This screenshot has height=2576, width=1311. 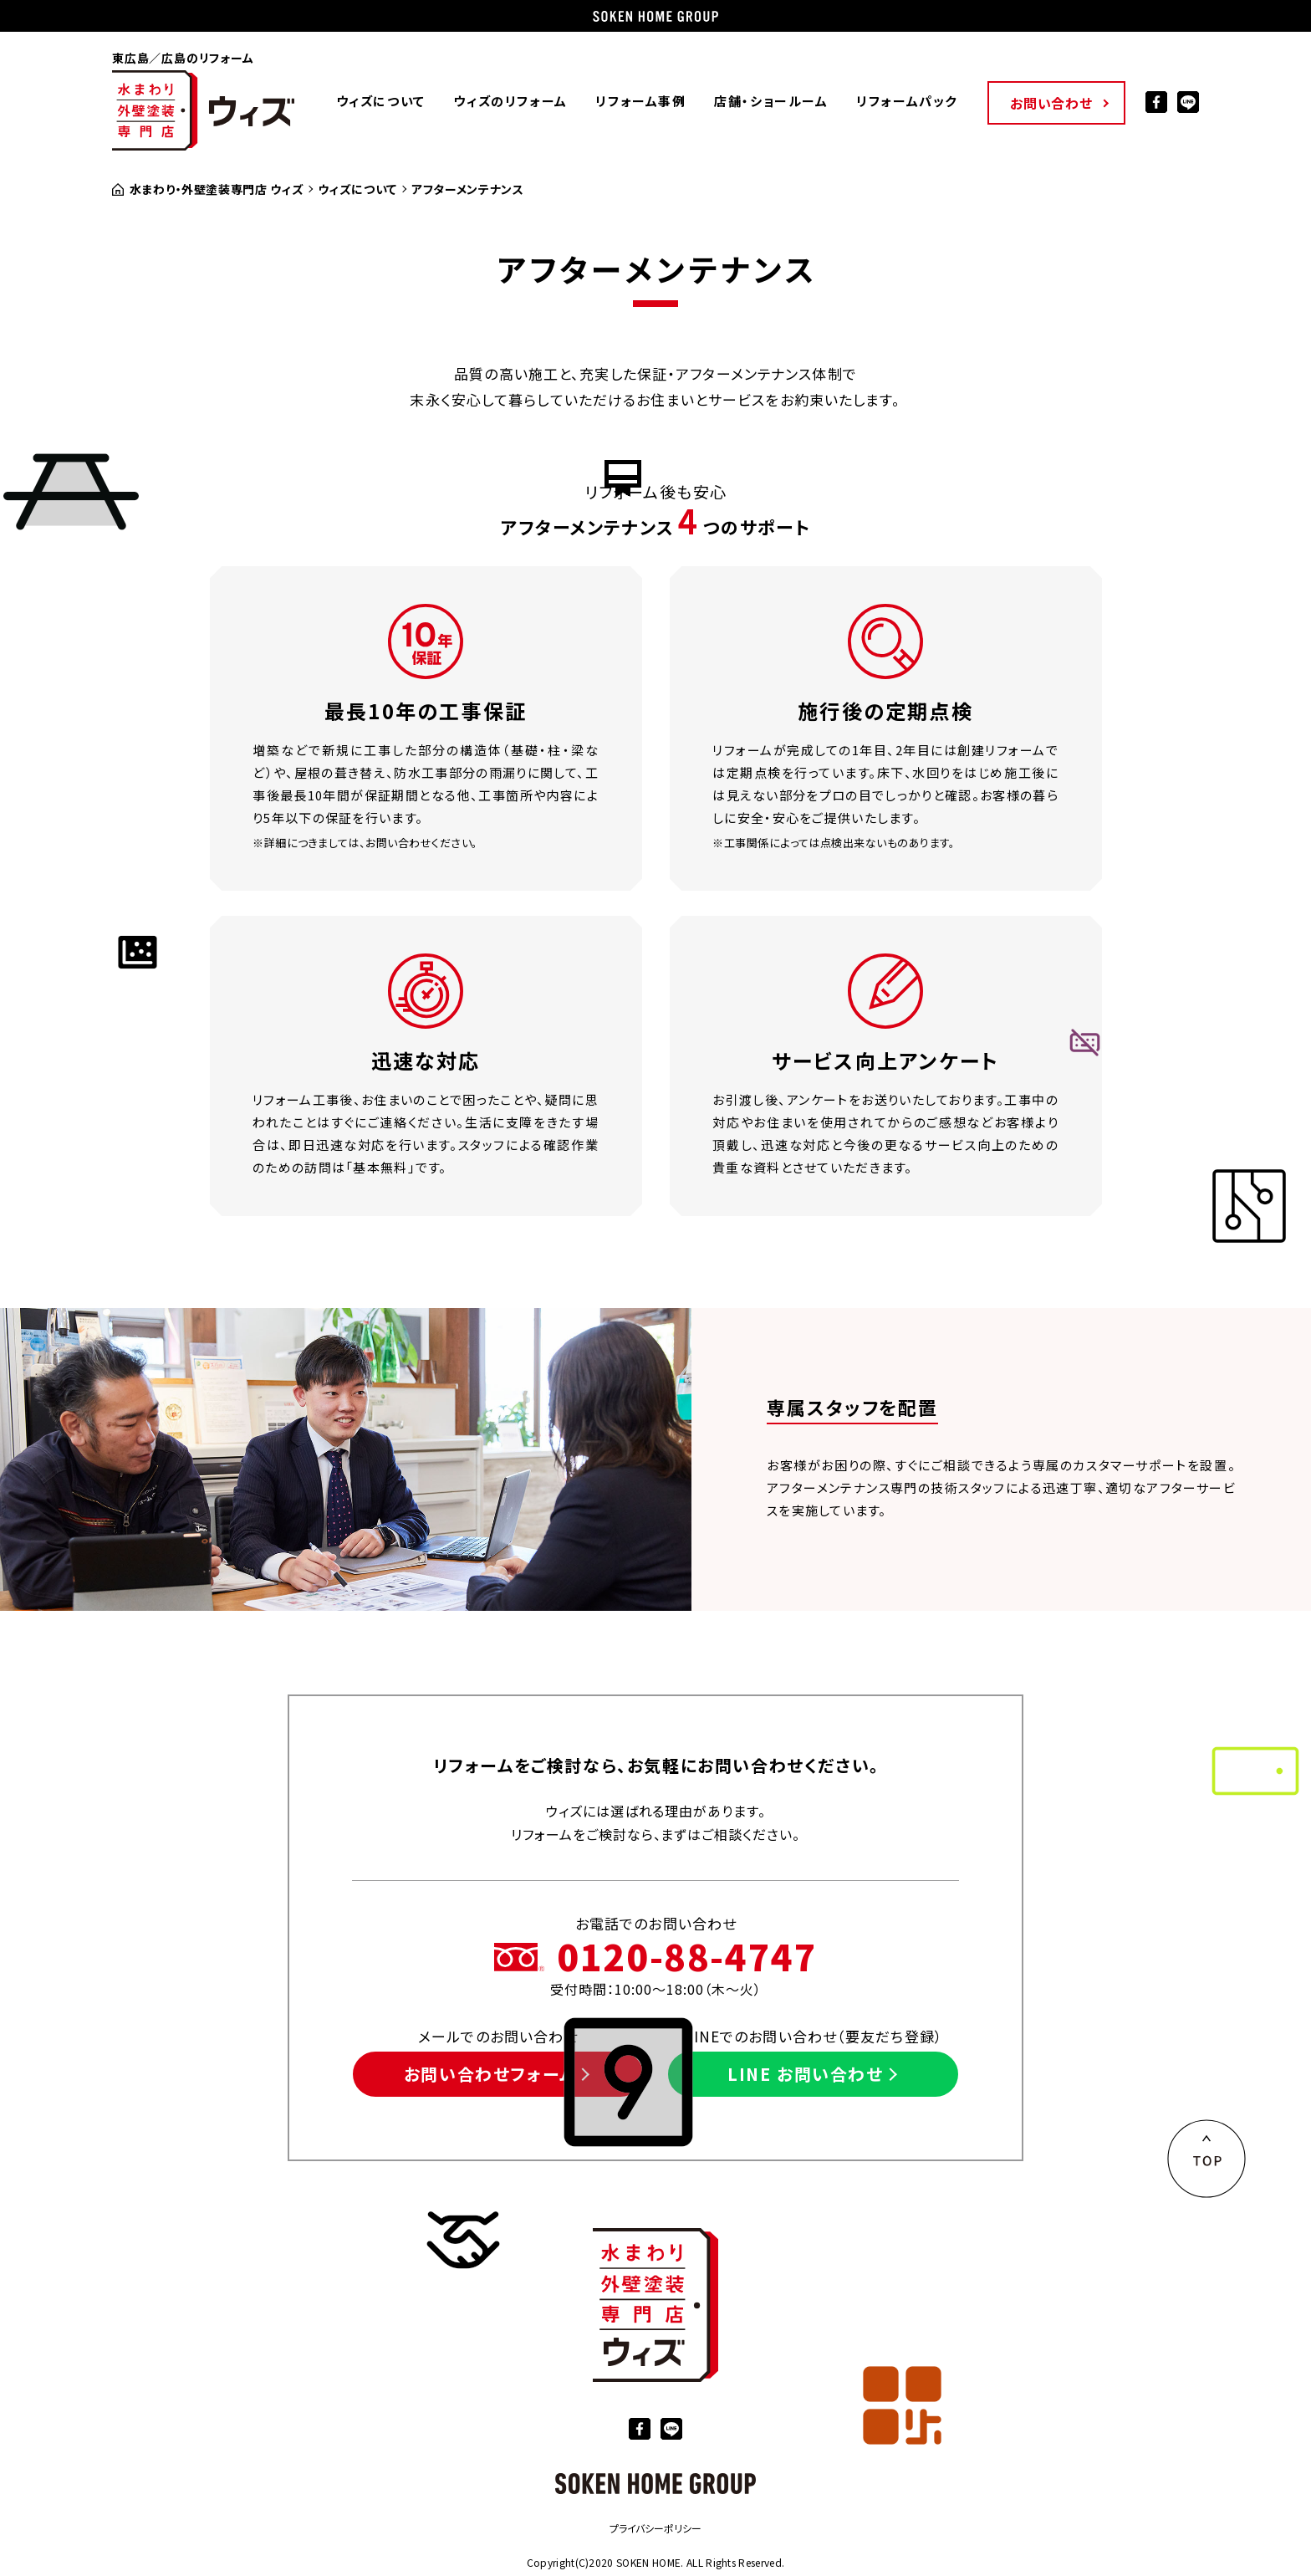 What do you see at coordinates (1255, 1771) in the screenshot?
I see `access storage or disk management` at bounding box center [1255, 1771].